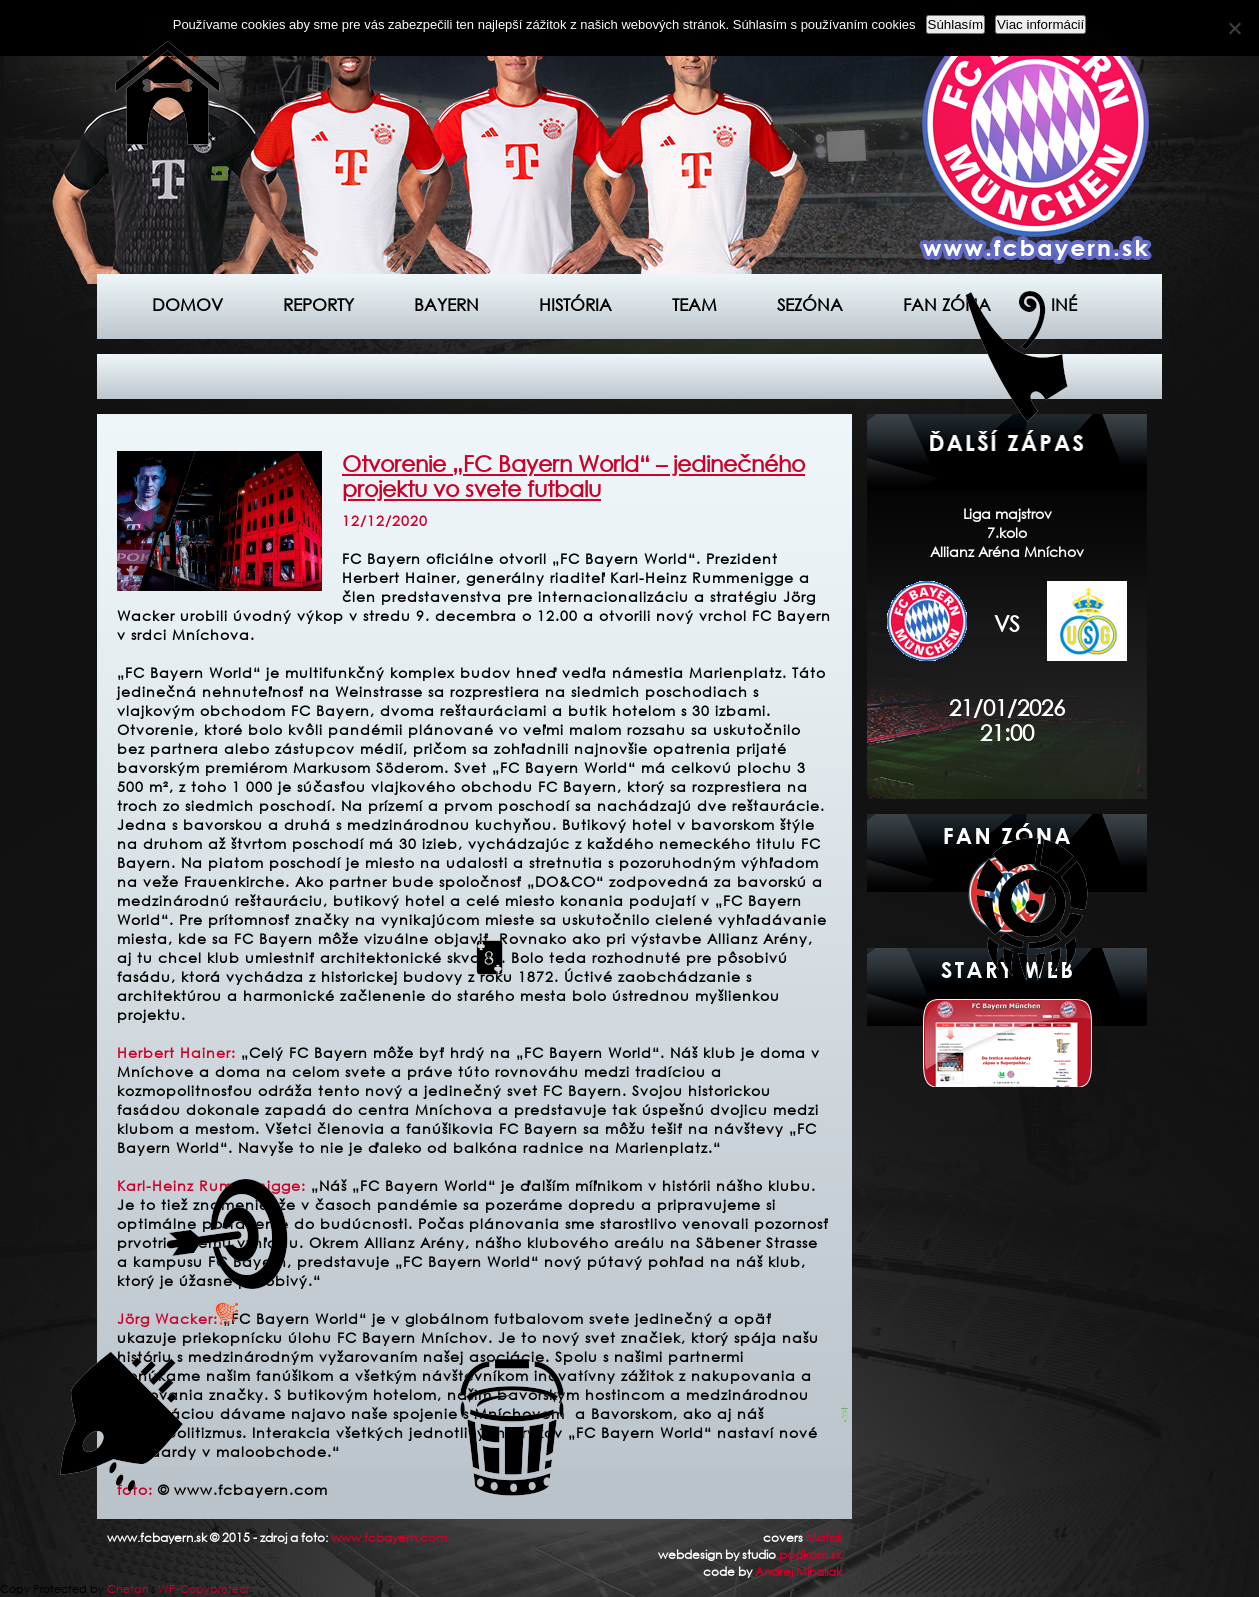 The image size is (1259, 1597). Describe the element at coordinates (1016, 356) in the screenshot. I see `select the deshret (ancient Egyptian red crown) symbol` at that location.